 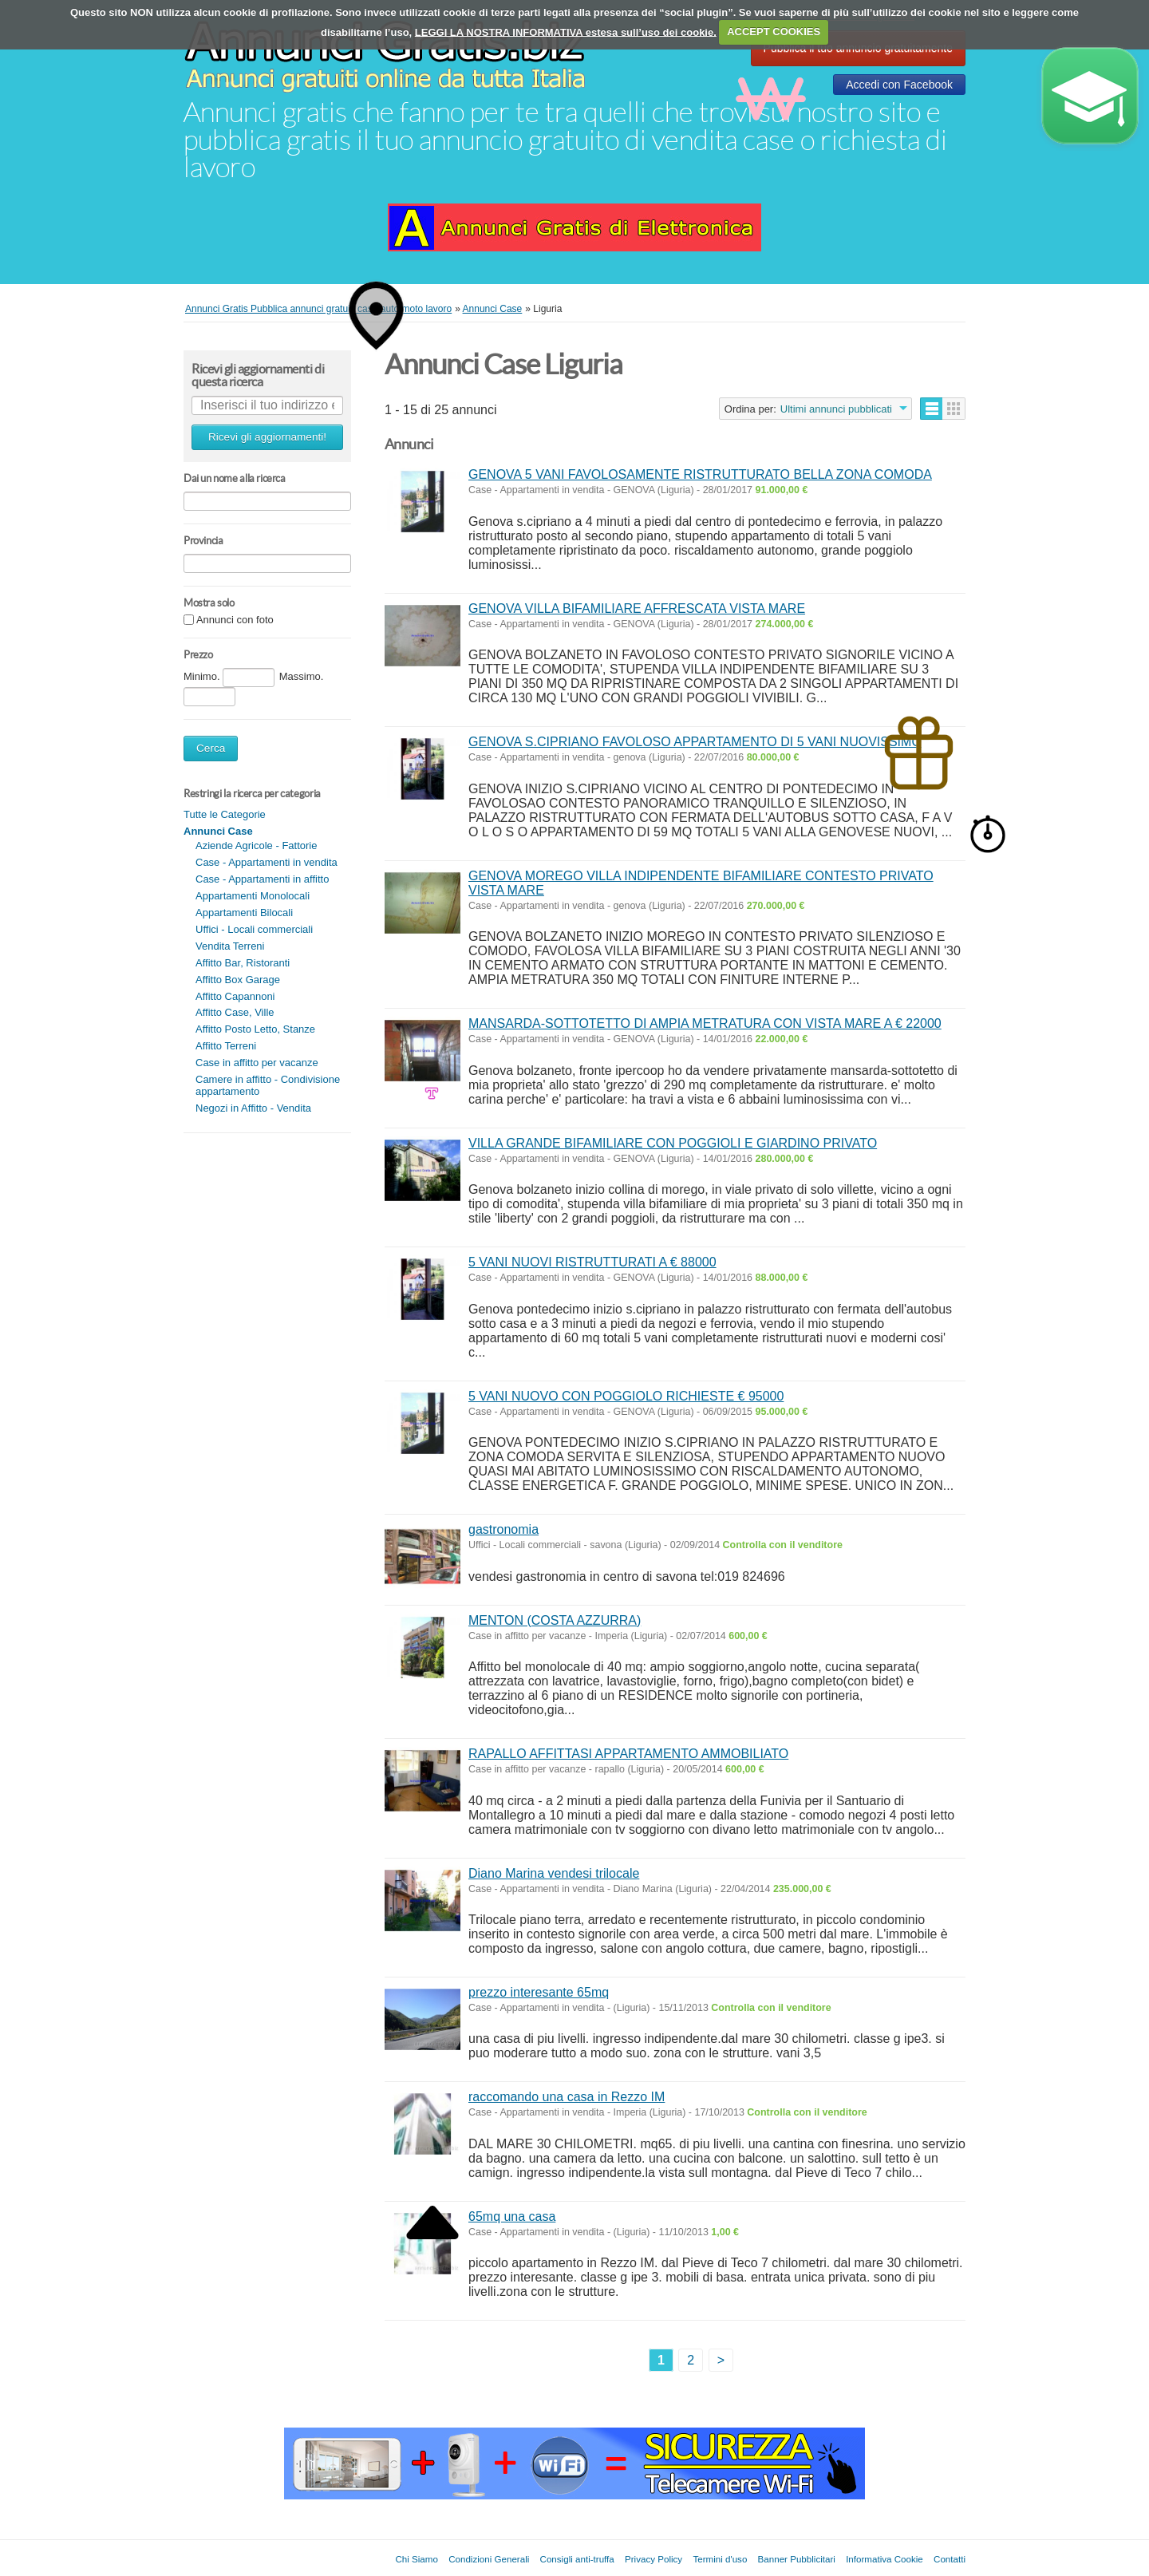 What do you see at coordinates (1090, 96) in the screenshot?
I see `open education or learning apps` at bounding box center [1090, 96].